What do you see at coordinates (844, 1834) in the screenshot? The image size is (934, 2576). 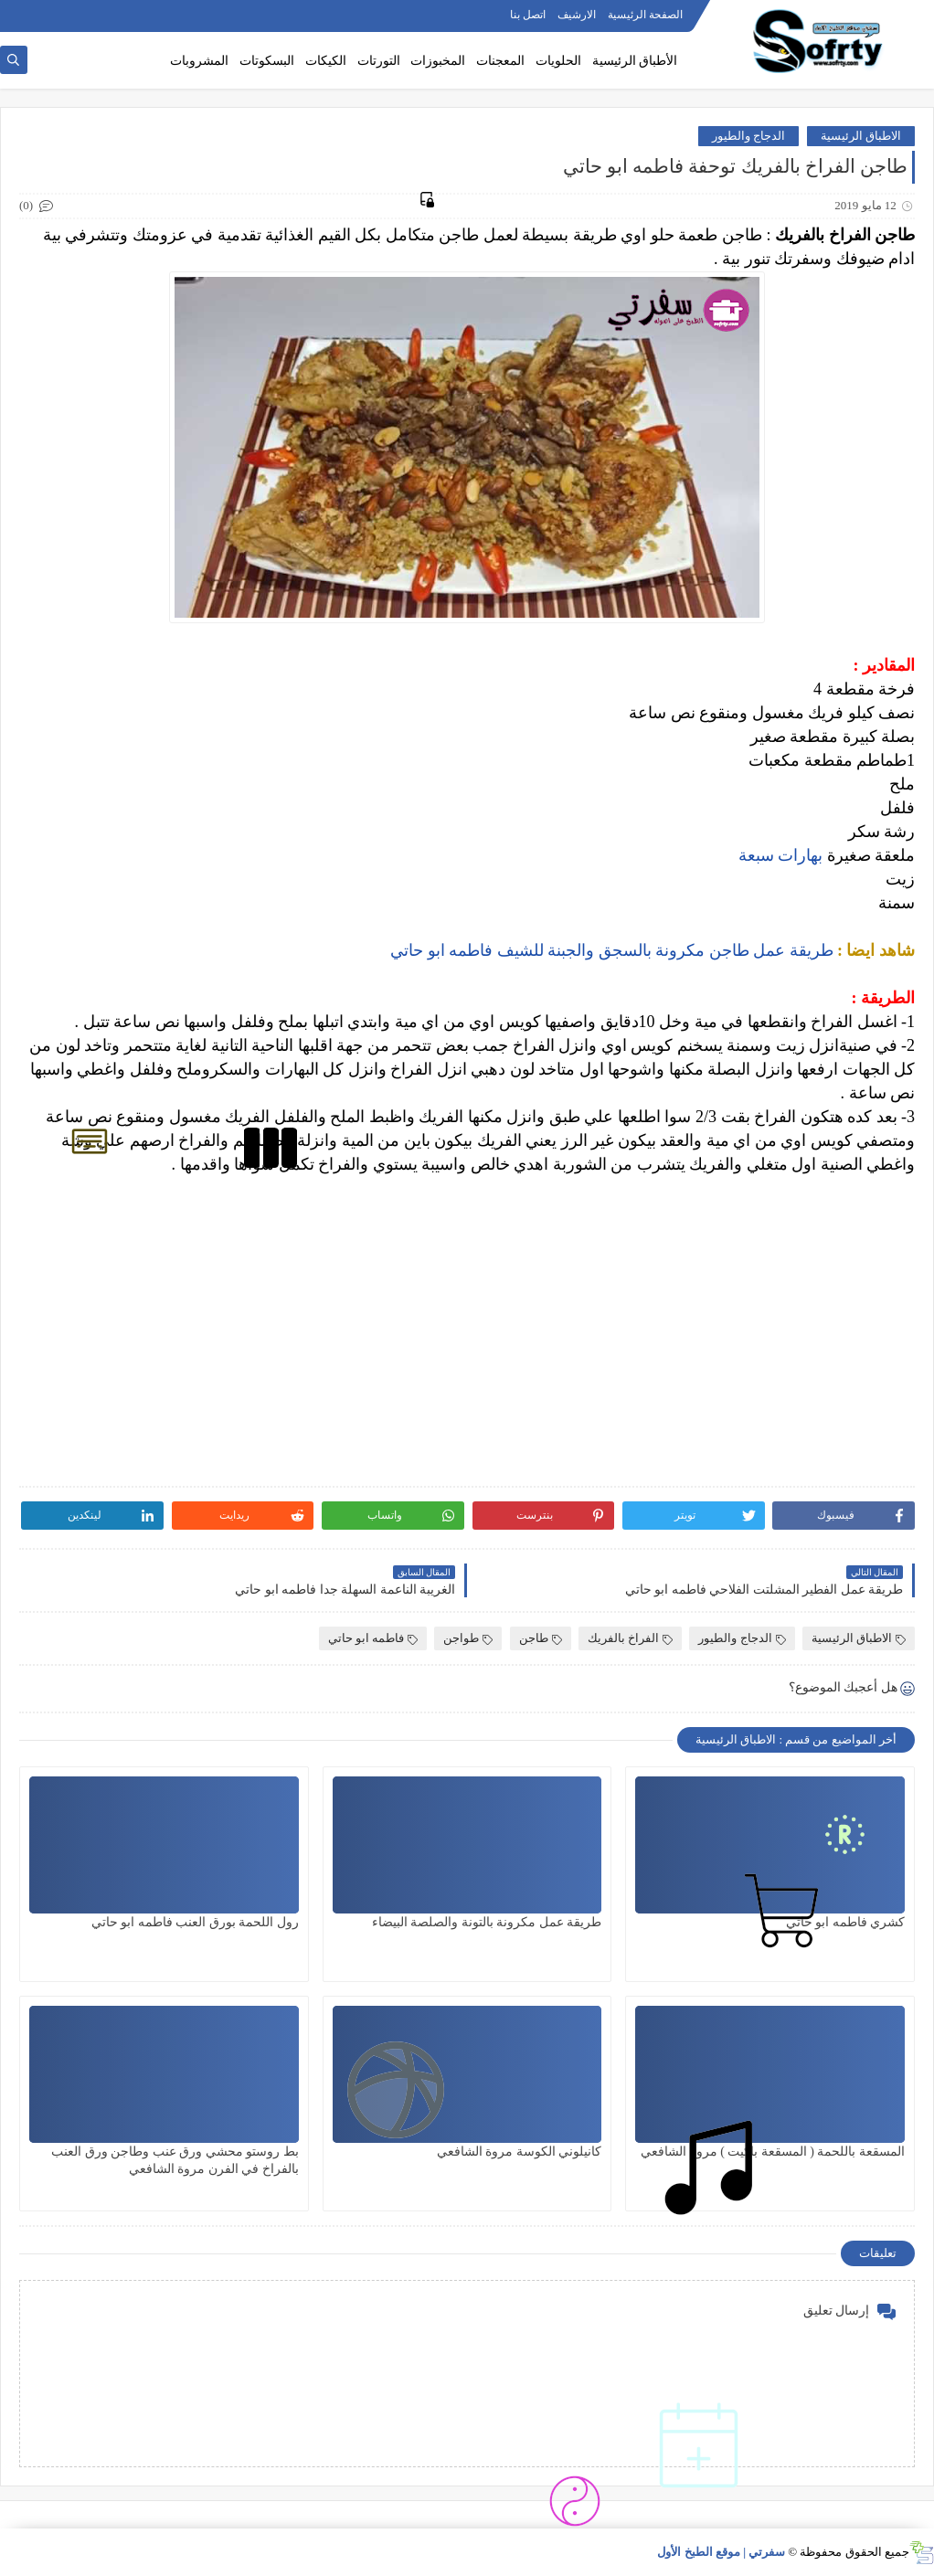 I see `indicates registered trademark or rights reserved` at bounding box center [844, 1834].